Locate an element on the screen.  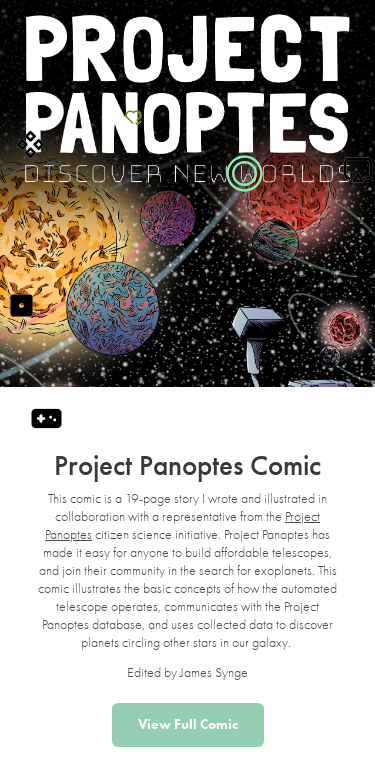
start a shareplay session is located at coordinates (358, 170).